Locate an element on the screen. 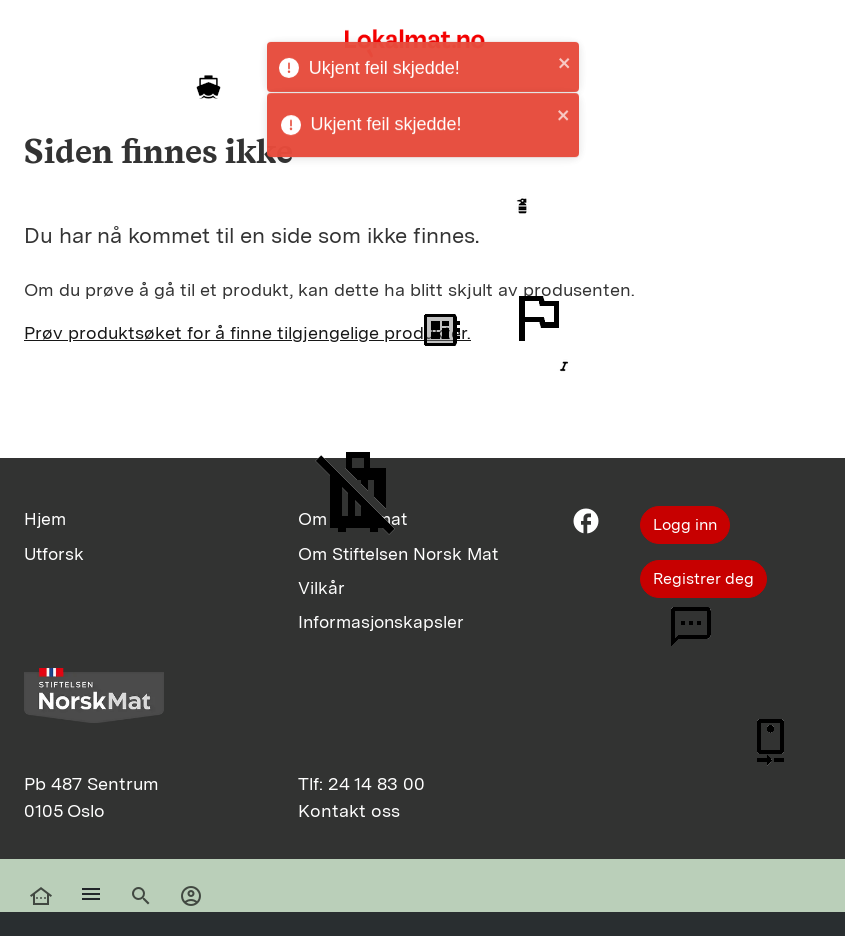 The image size is (845, 936). apply italic formatting to selected text is located at coordinates (564, 367).